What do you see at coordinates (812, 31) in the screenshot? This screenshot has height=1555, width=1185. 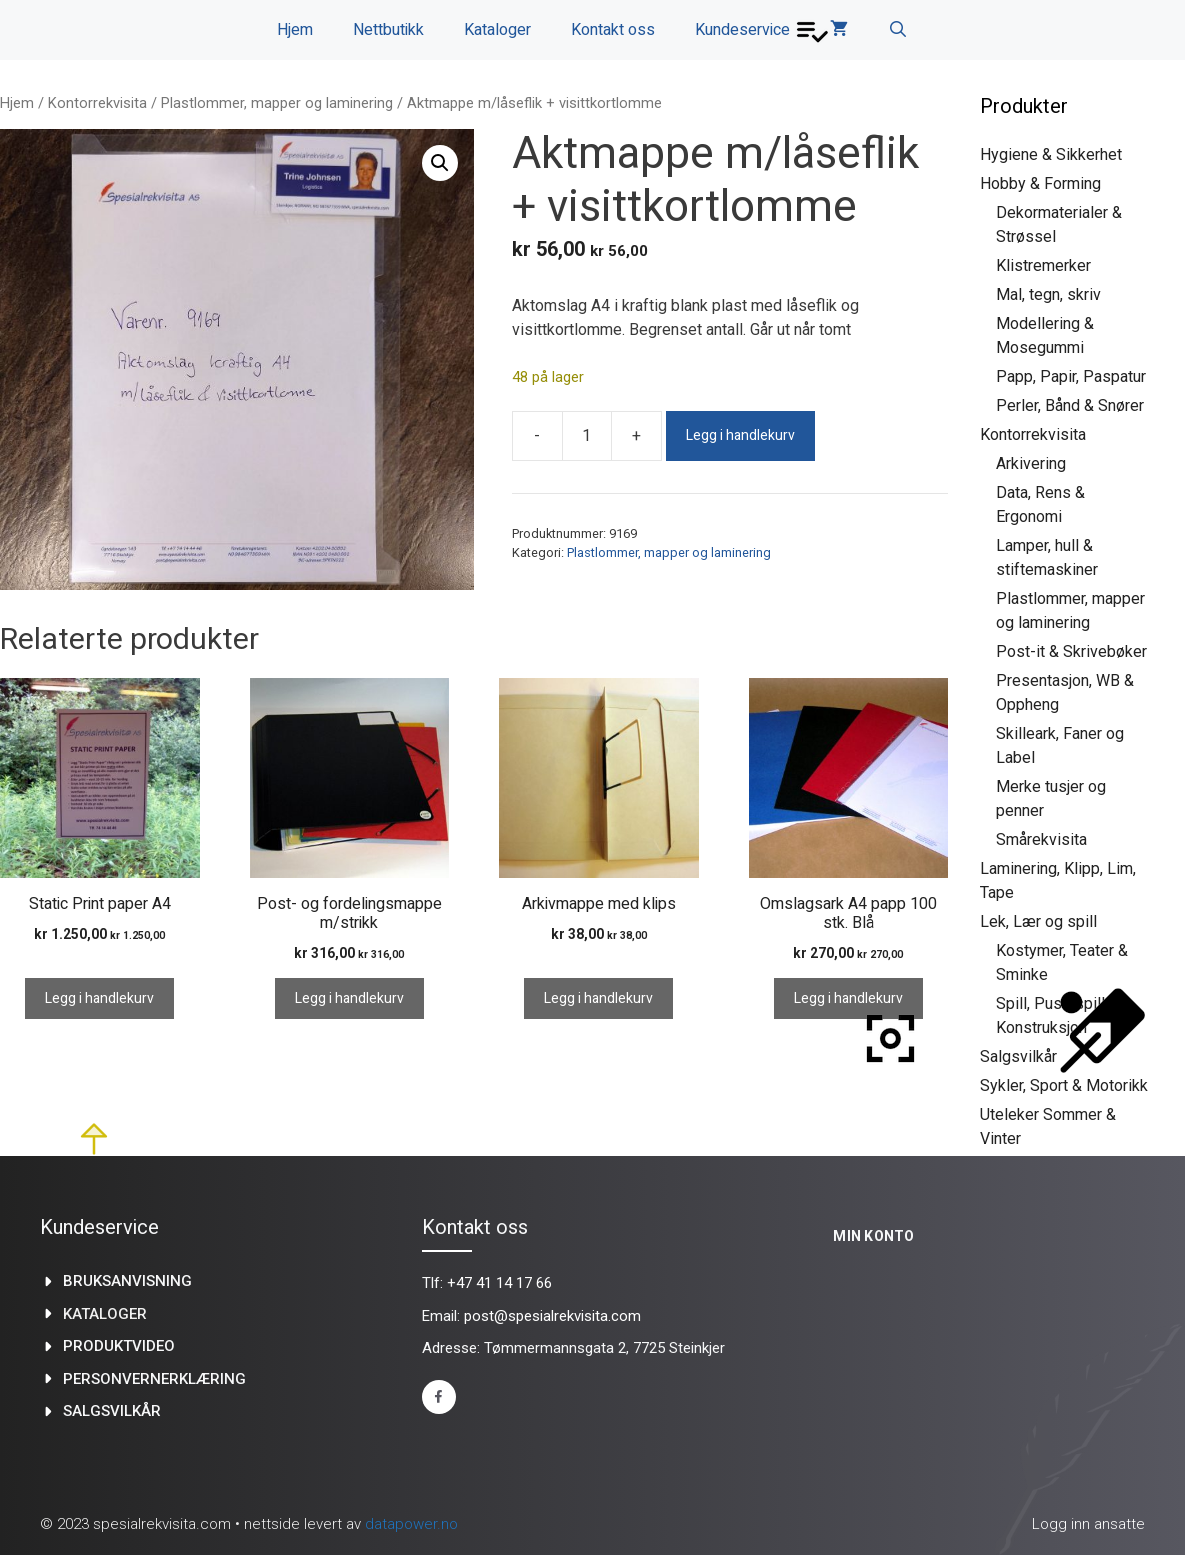 I see `item successfully added to playlist` at bounding box center [812, 31].